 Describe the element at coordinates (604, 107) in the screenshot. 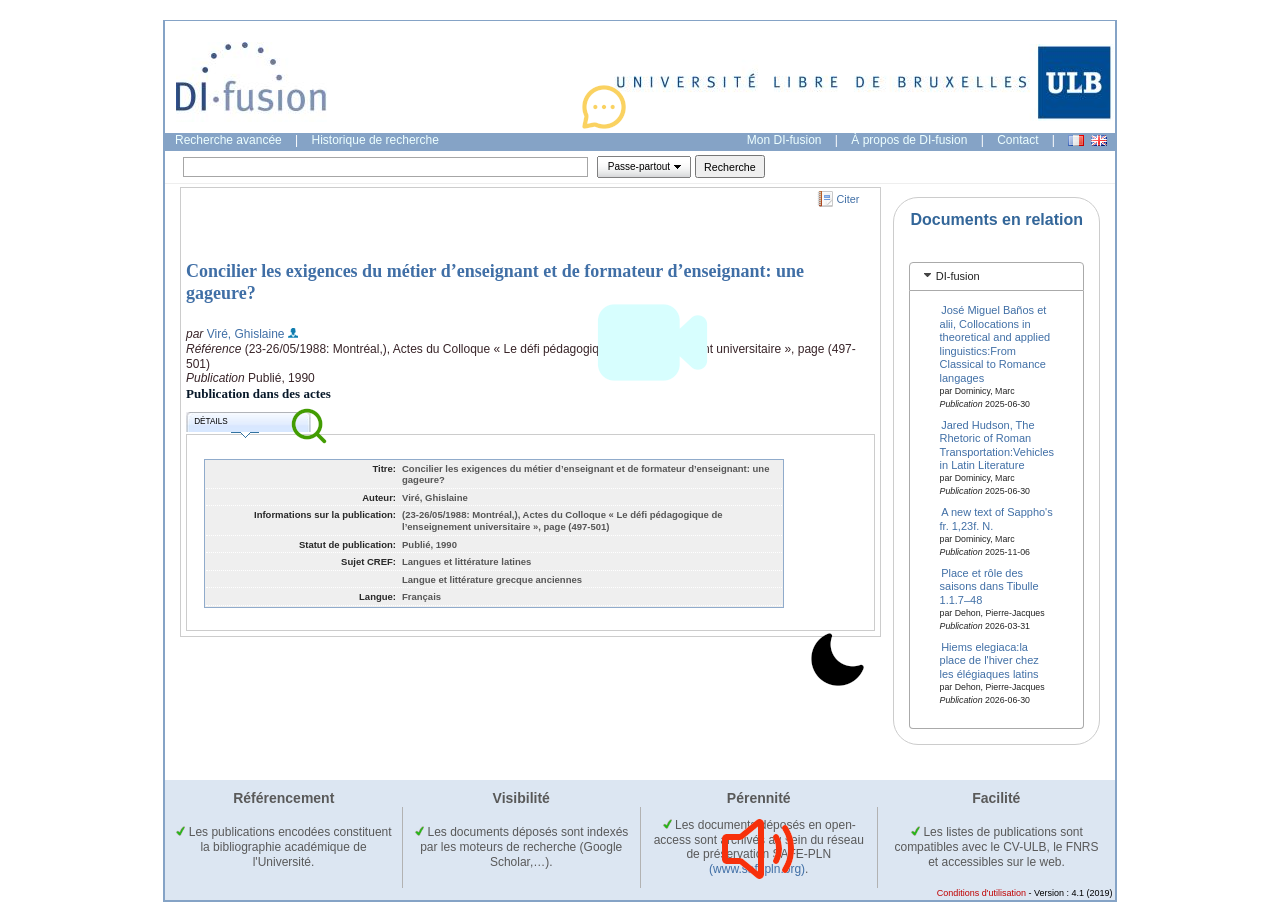

I see `open chat or messaging` at that location.